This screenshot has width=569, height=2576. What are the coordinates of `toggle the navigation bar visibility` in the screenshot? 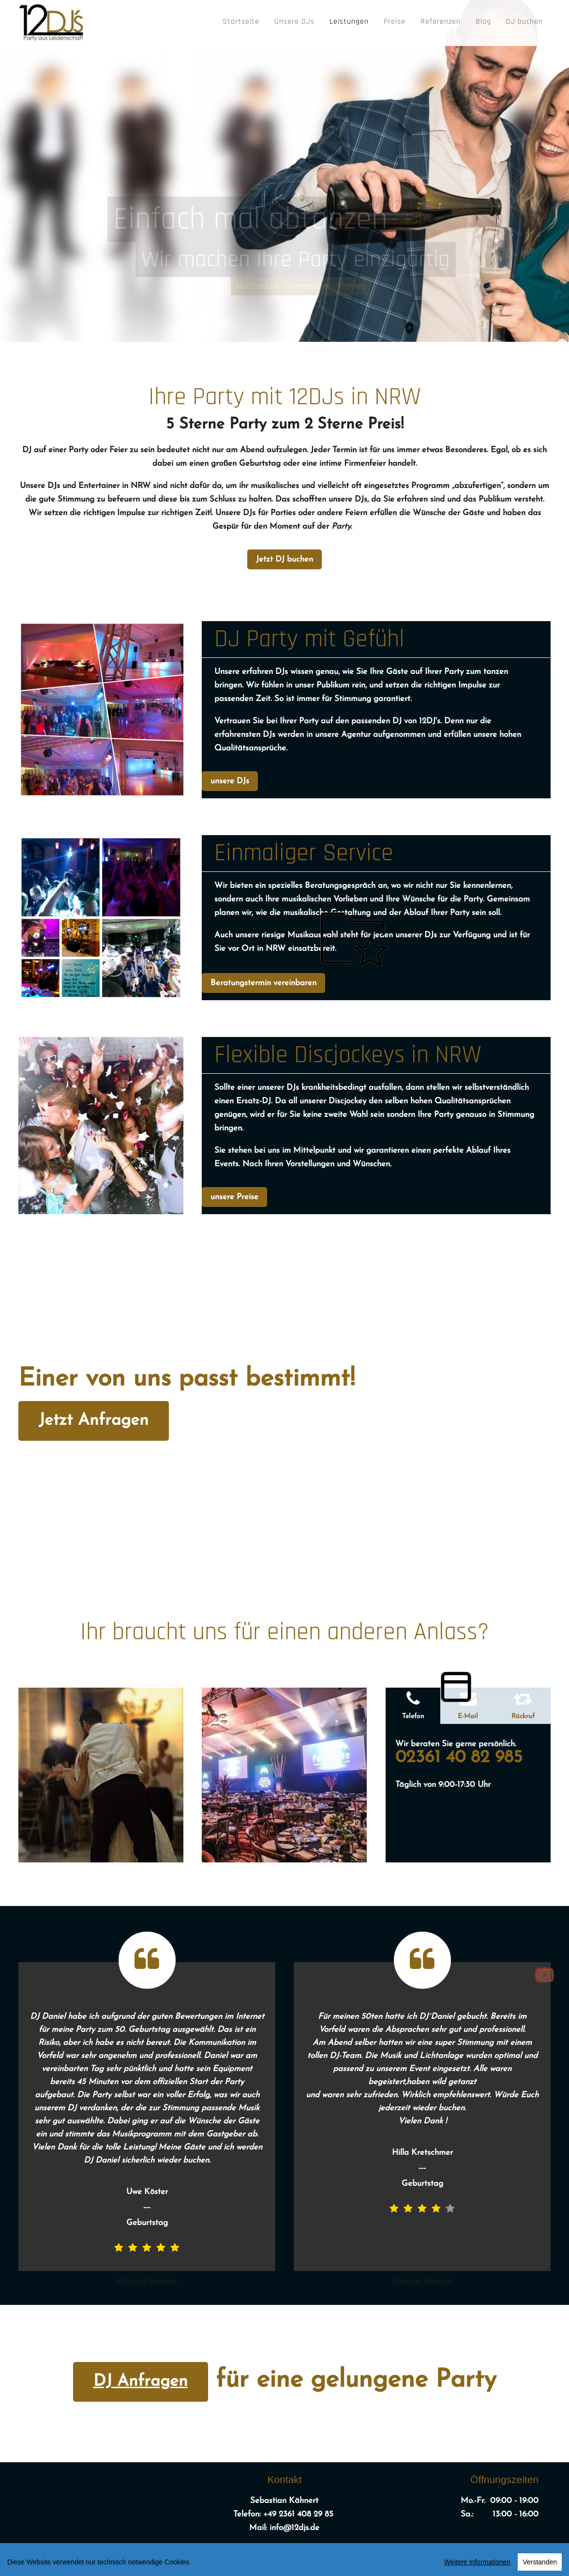 It's located at (456, 1687).